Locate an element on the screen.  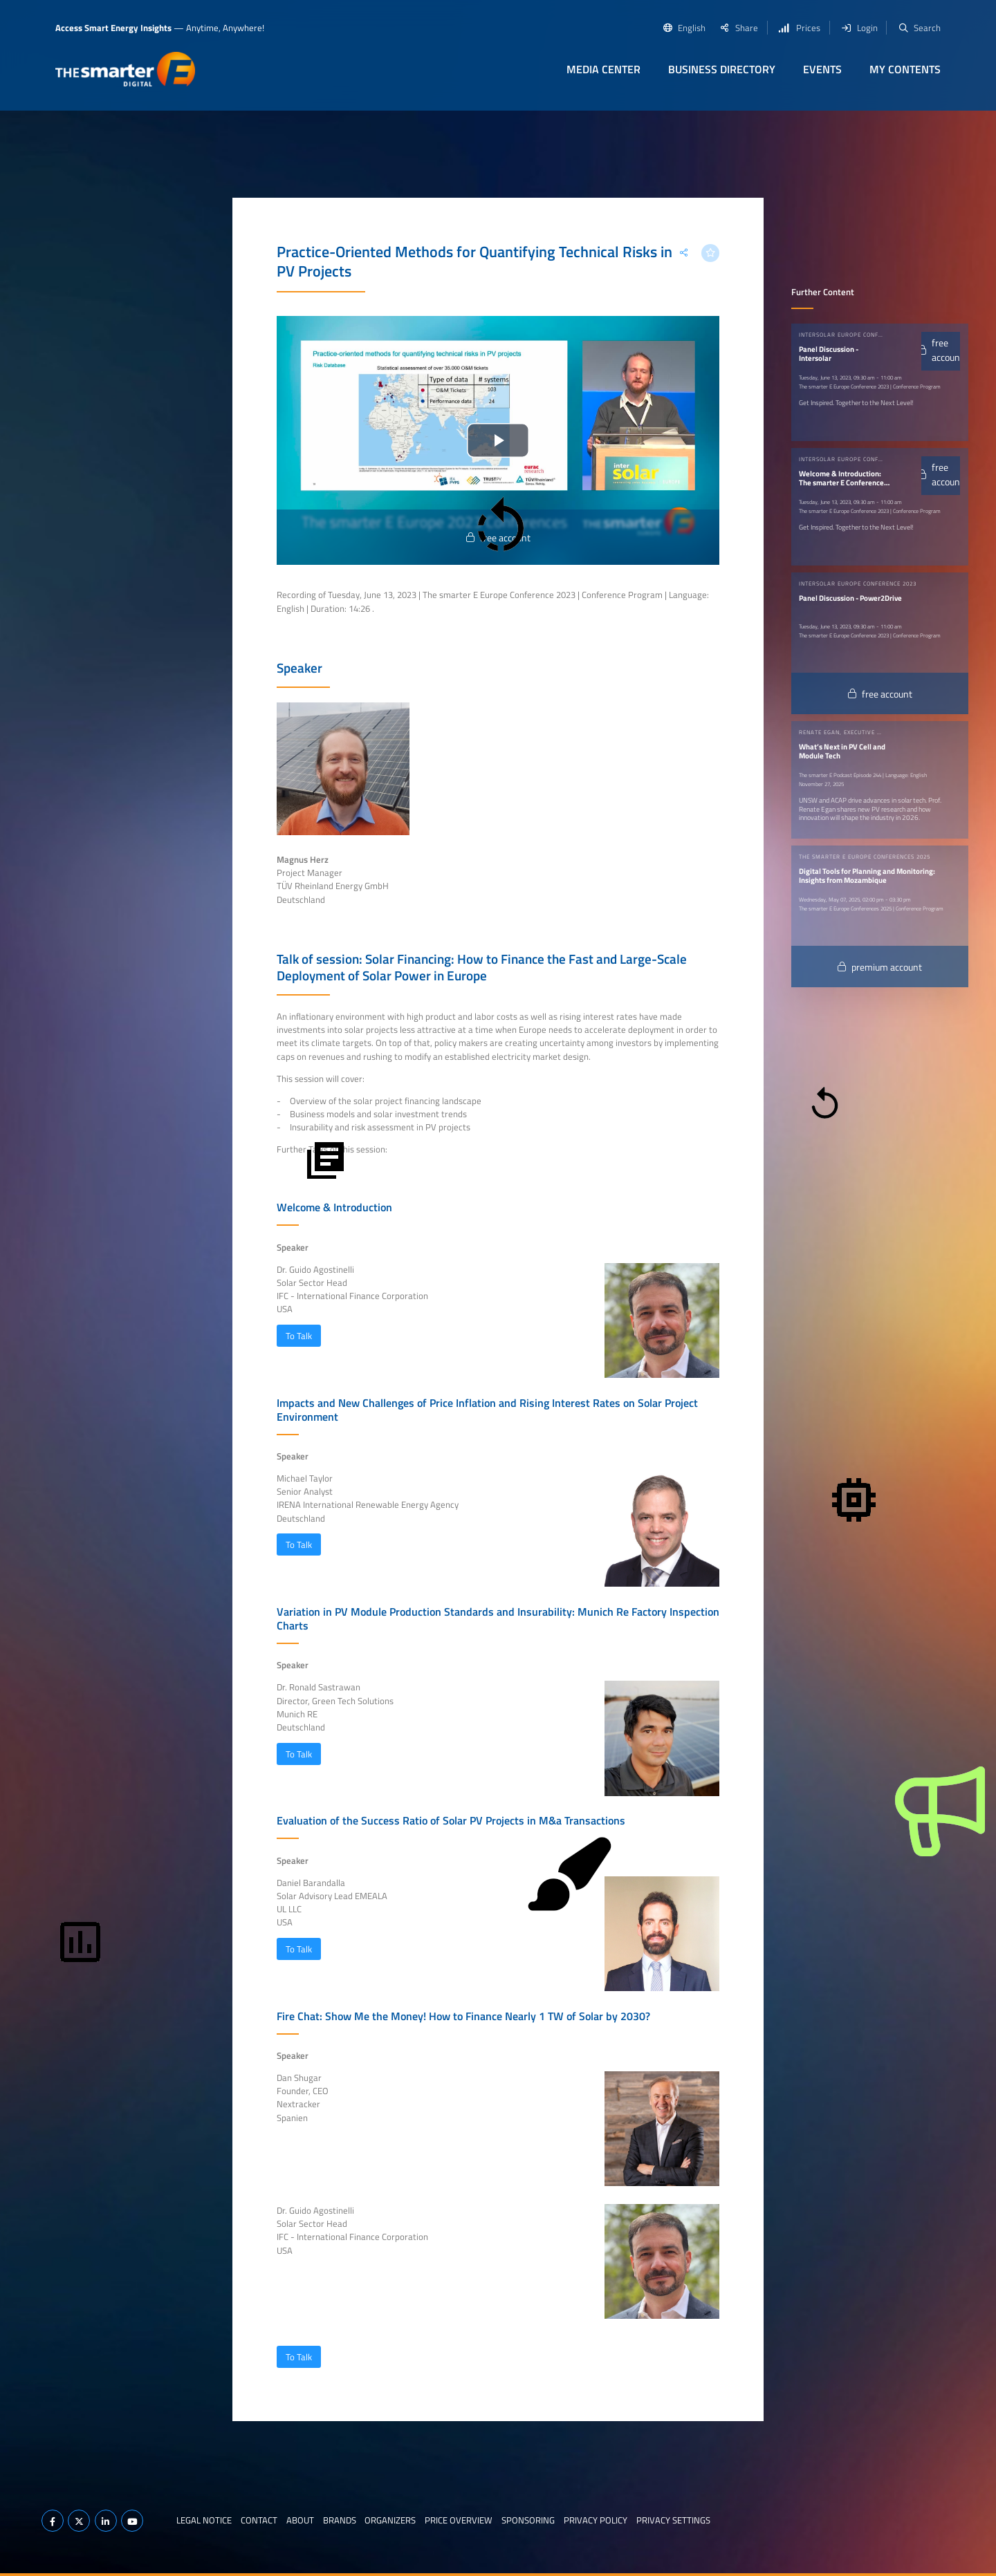
insert a chart or graph into the document is located at coordinates (80, 1942).